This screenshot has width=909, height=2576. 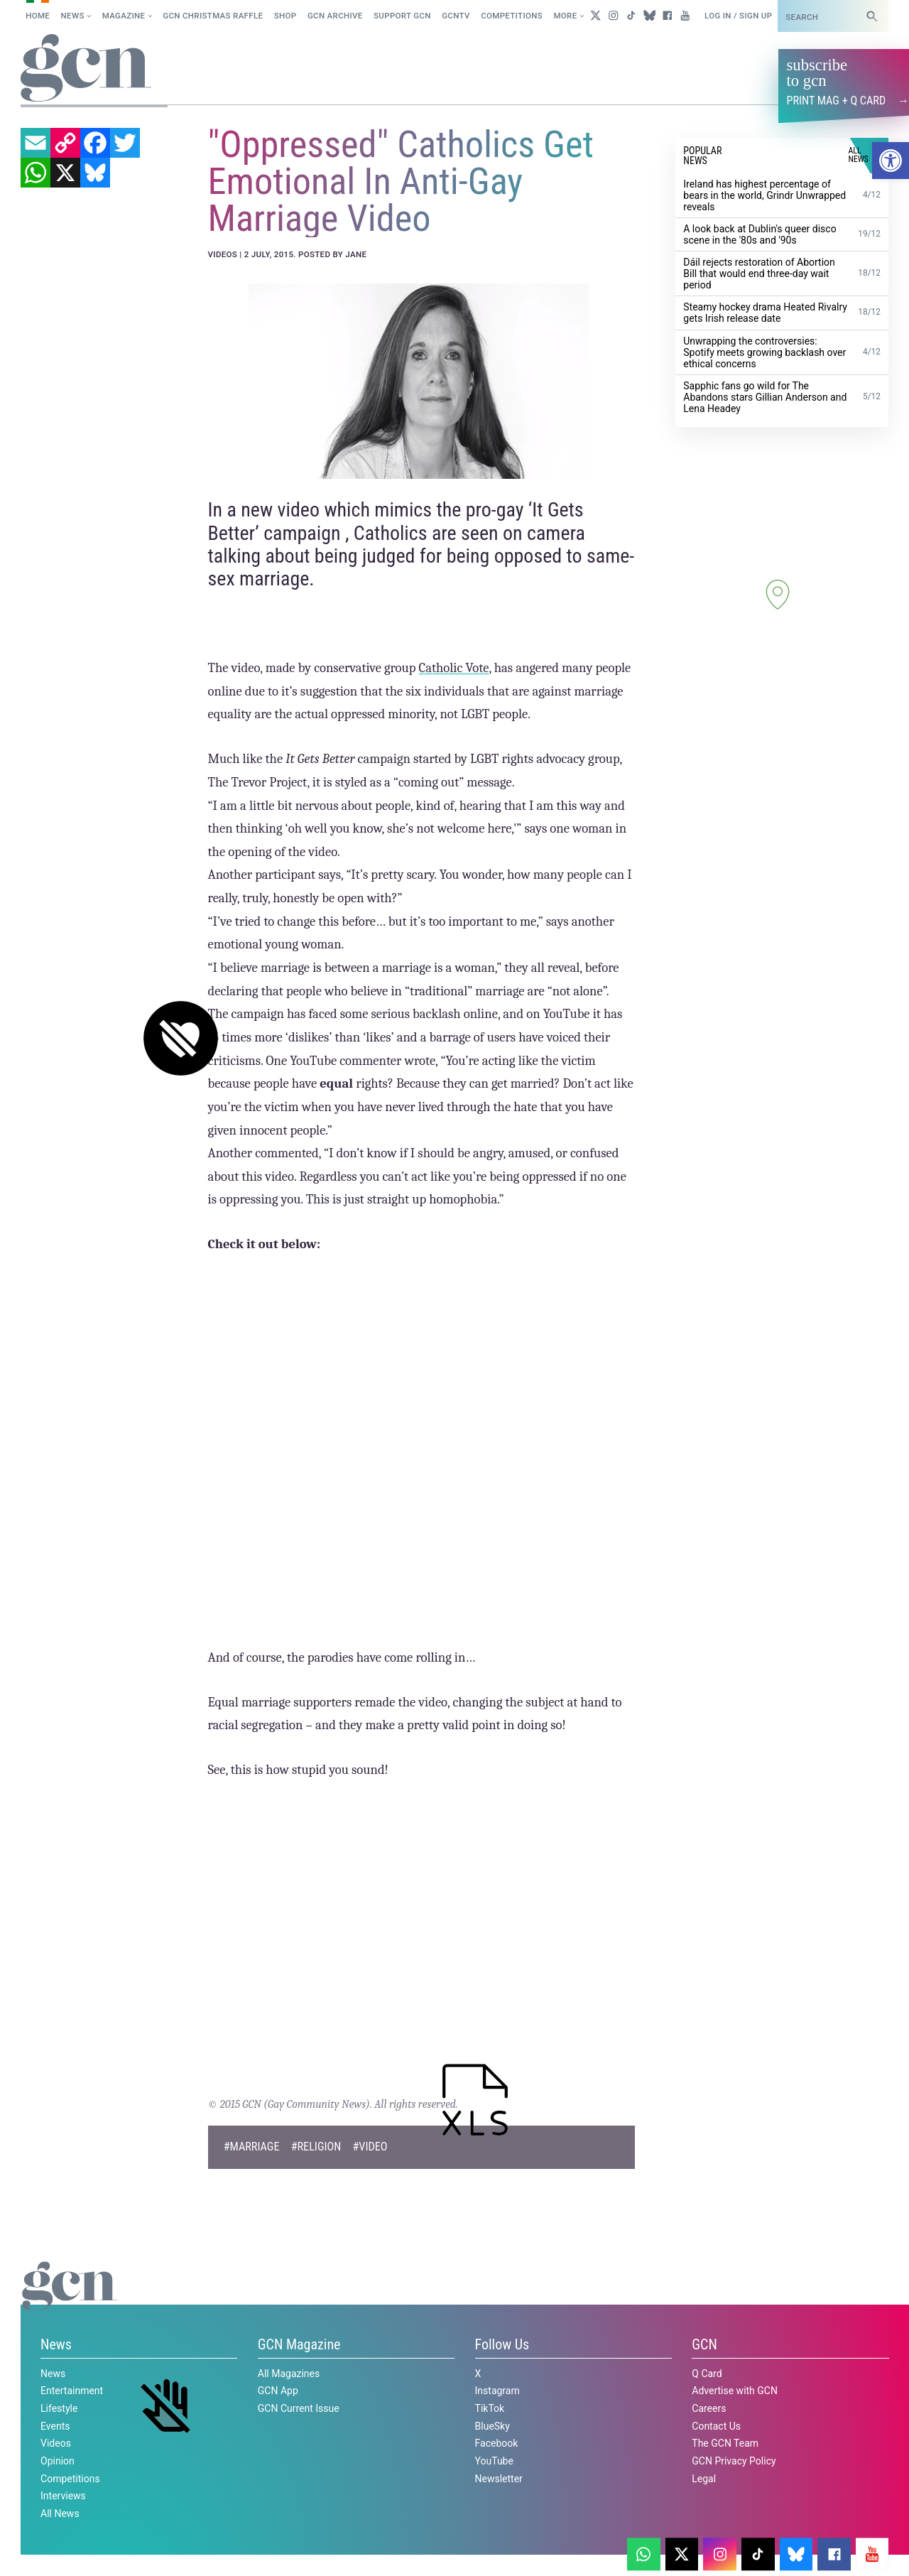 I want to click on do not touch or interact with this element, so click(x=167, y=2406).